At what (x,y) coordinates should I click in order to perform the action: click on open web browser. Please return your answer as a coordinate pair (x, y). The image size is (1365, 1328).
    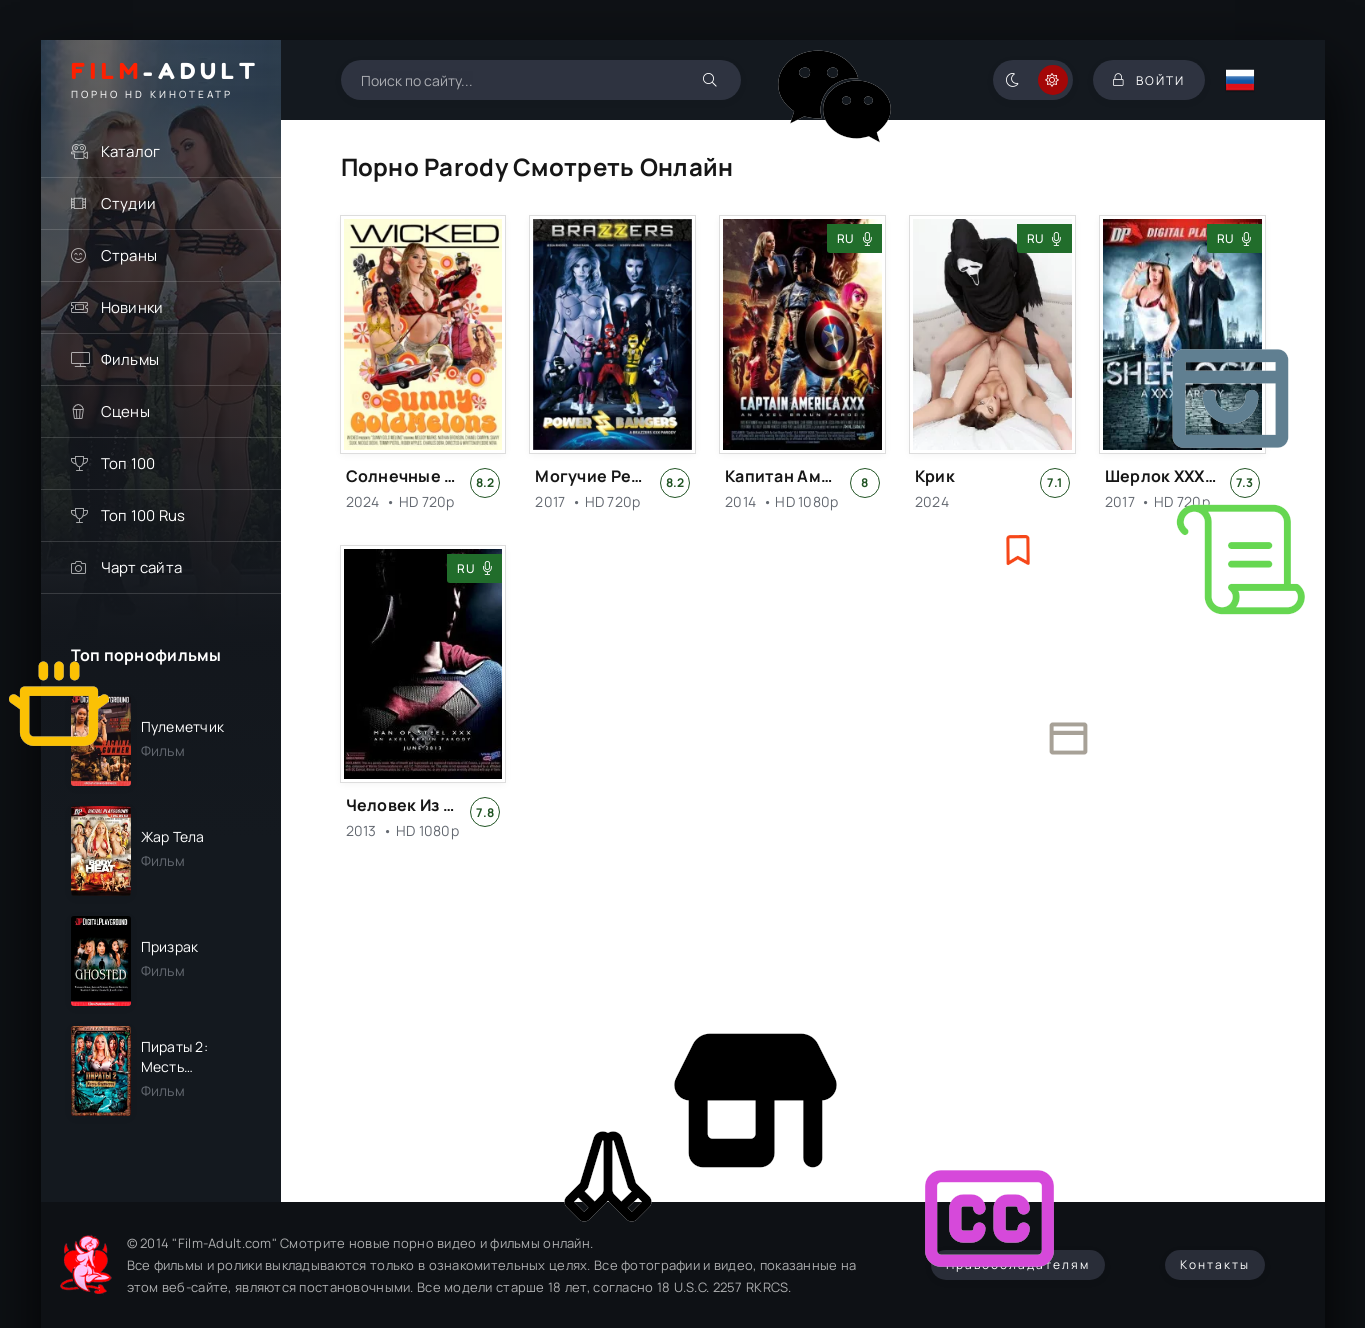
    Looking at the image, I should click on (1068, 738).